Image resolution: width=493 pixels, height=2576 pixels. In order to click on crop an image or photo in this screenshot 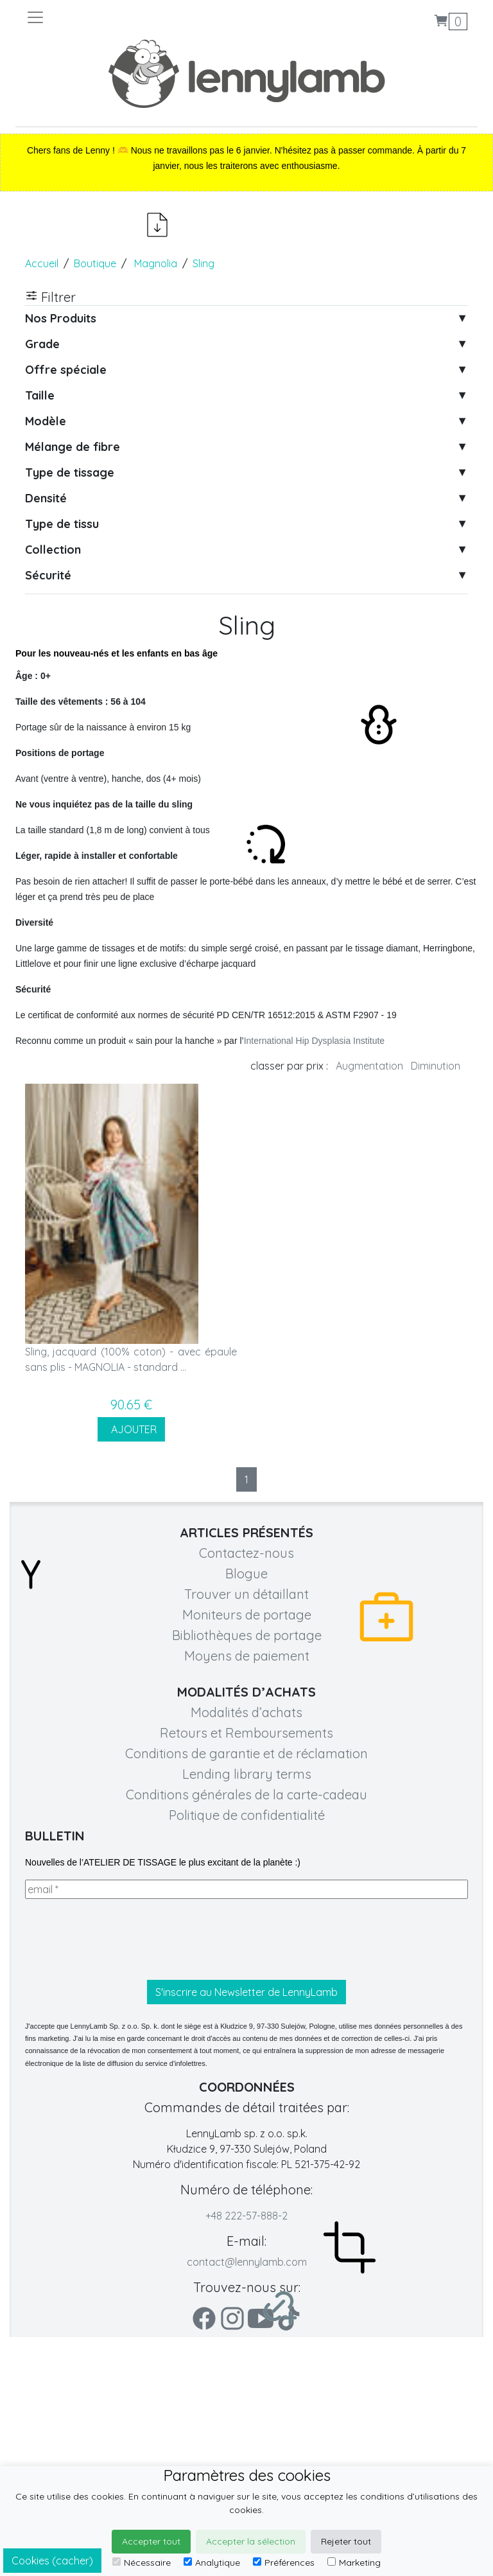, I will do `click(349, 2247)`.